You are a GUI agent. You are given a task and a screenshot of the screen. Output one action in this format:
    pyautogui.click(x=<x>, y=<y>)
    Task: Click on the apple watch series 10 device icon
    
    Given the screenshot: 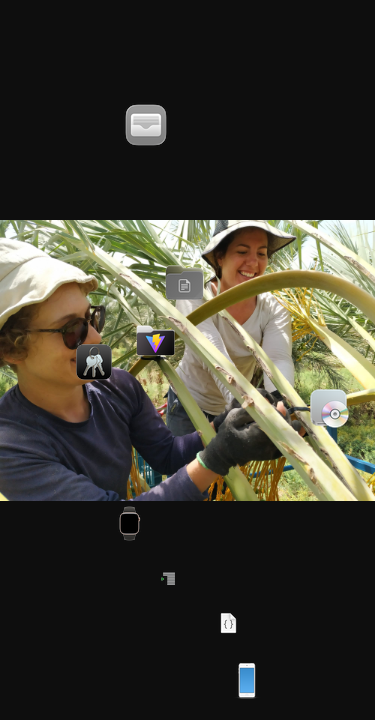 What is the action you would take?
    pyautogui.click(x=129, y=523)
    